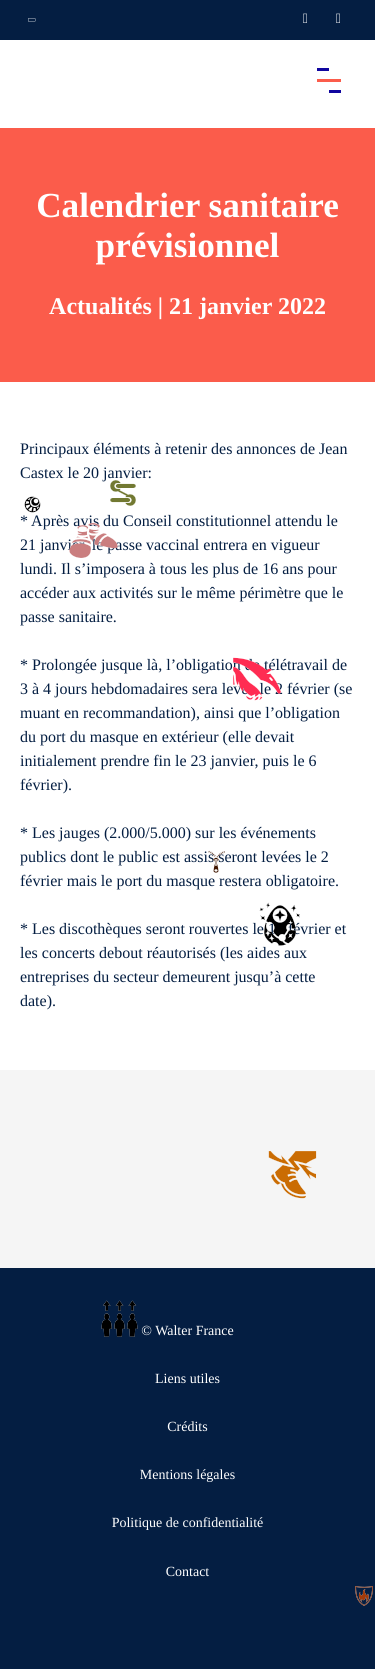 The height and width of the screenshot is (1669, 375). What do you see at coordinates (32, 504) in the screenshot?
I see `decorative game achievement or badge icon` at bounding box center [32, 504].